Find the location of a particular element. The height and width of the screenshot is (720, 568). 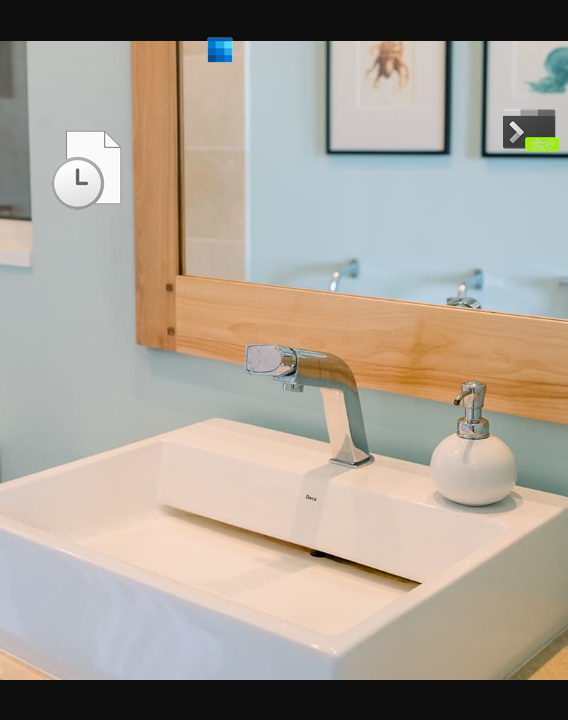

view file history or previous versions is located at coordinates (93, 167).